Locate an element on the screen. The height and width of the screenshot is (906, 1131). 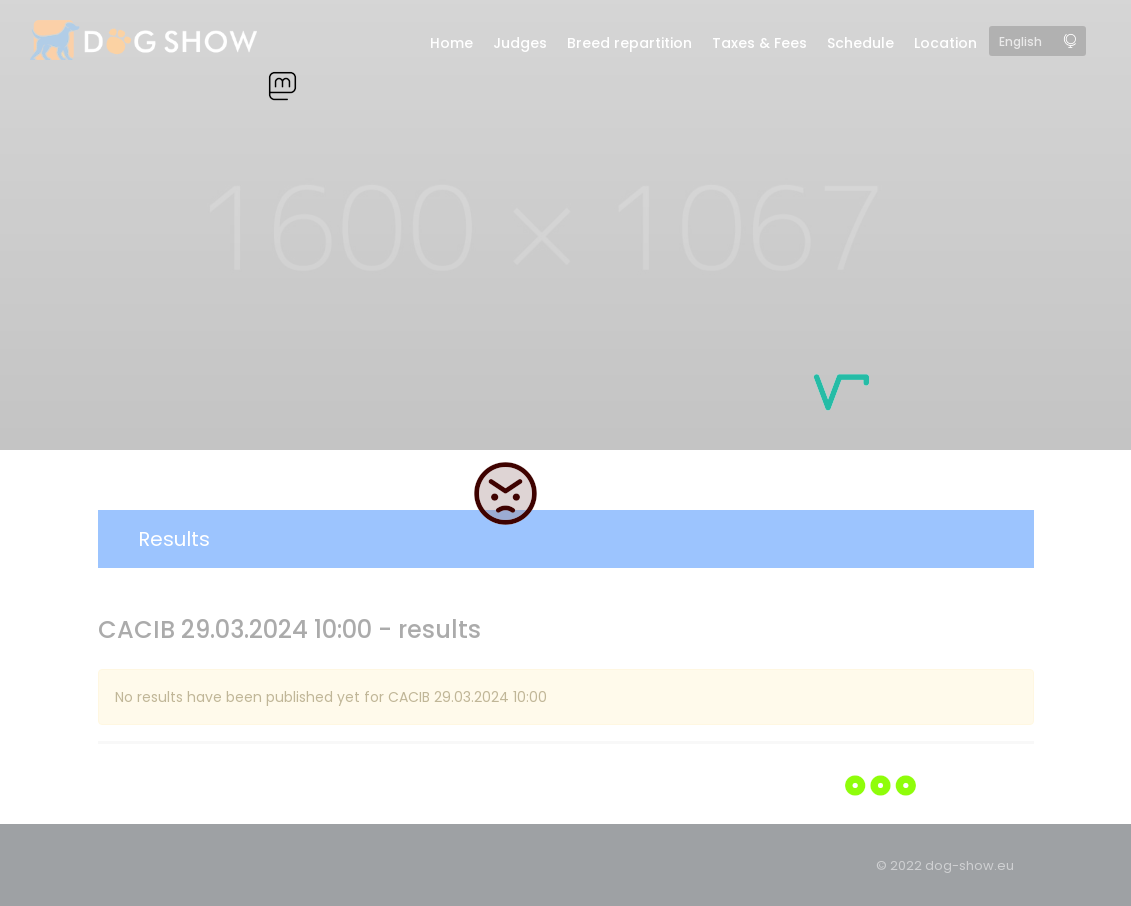
open mastodon app is located at coordinates (282, 85).